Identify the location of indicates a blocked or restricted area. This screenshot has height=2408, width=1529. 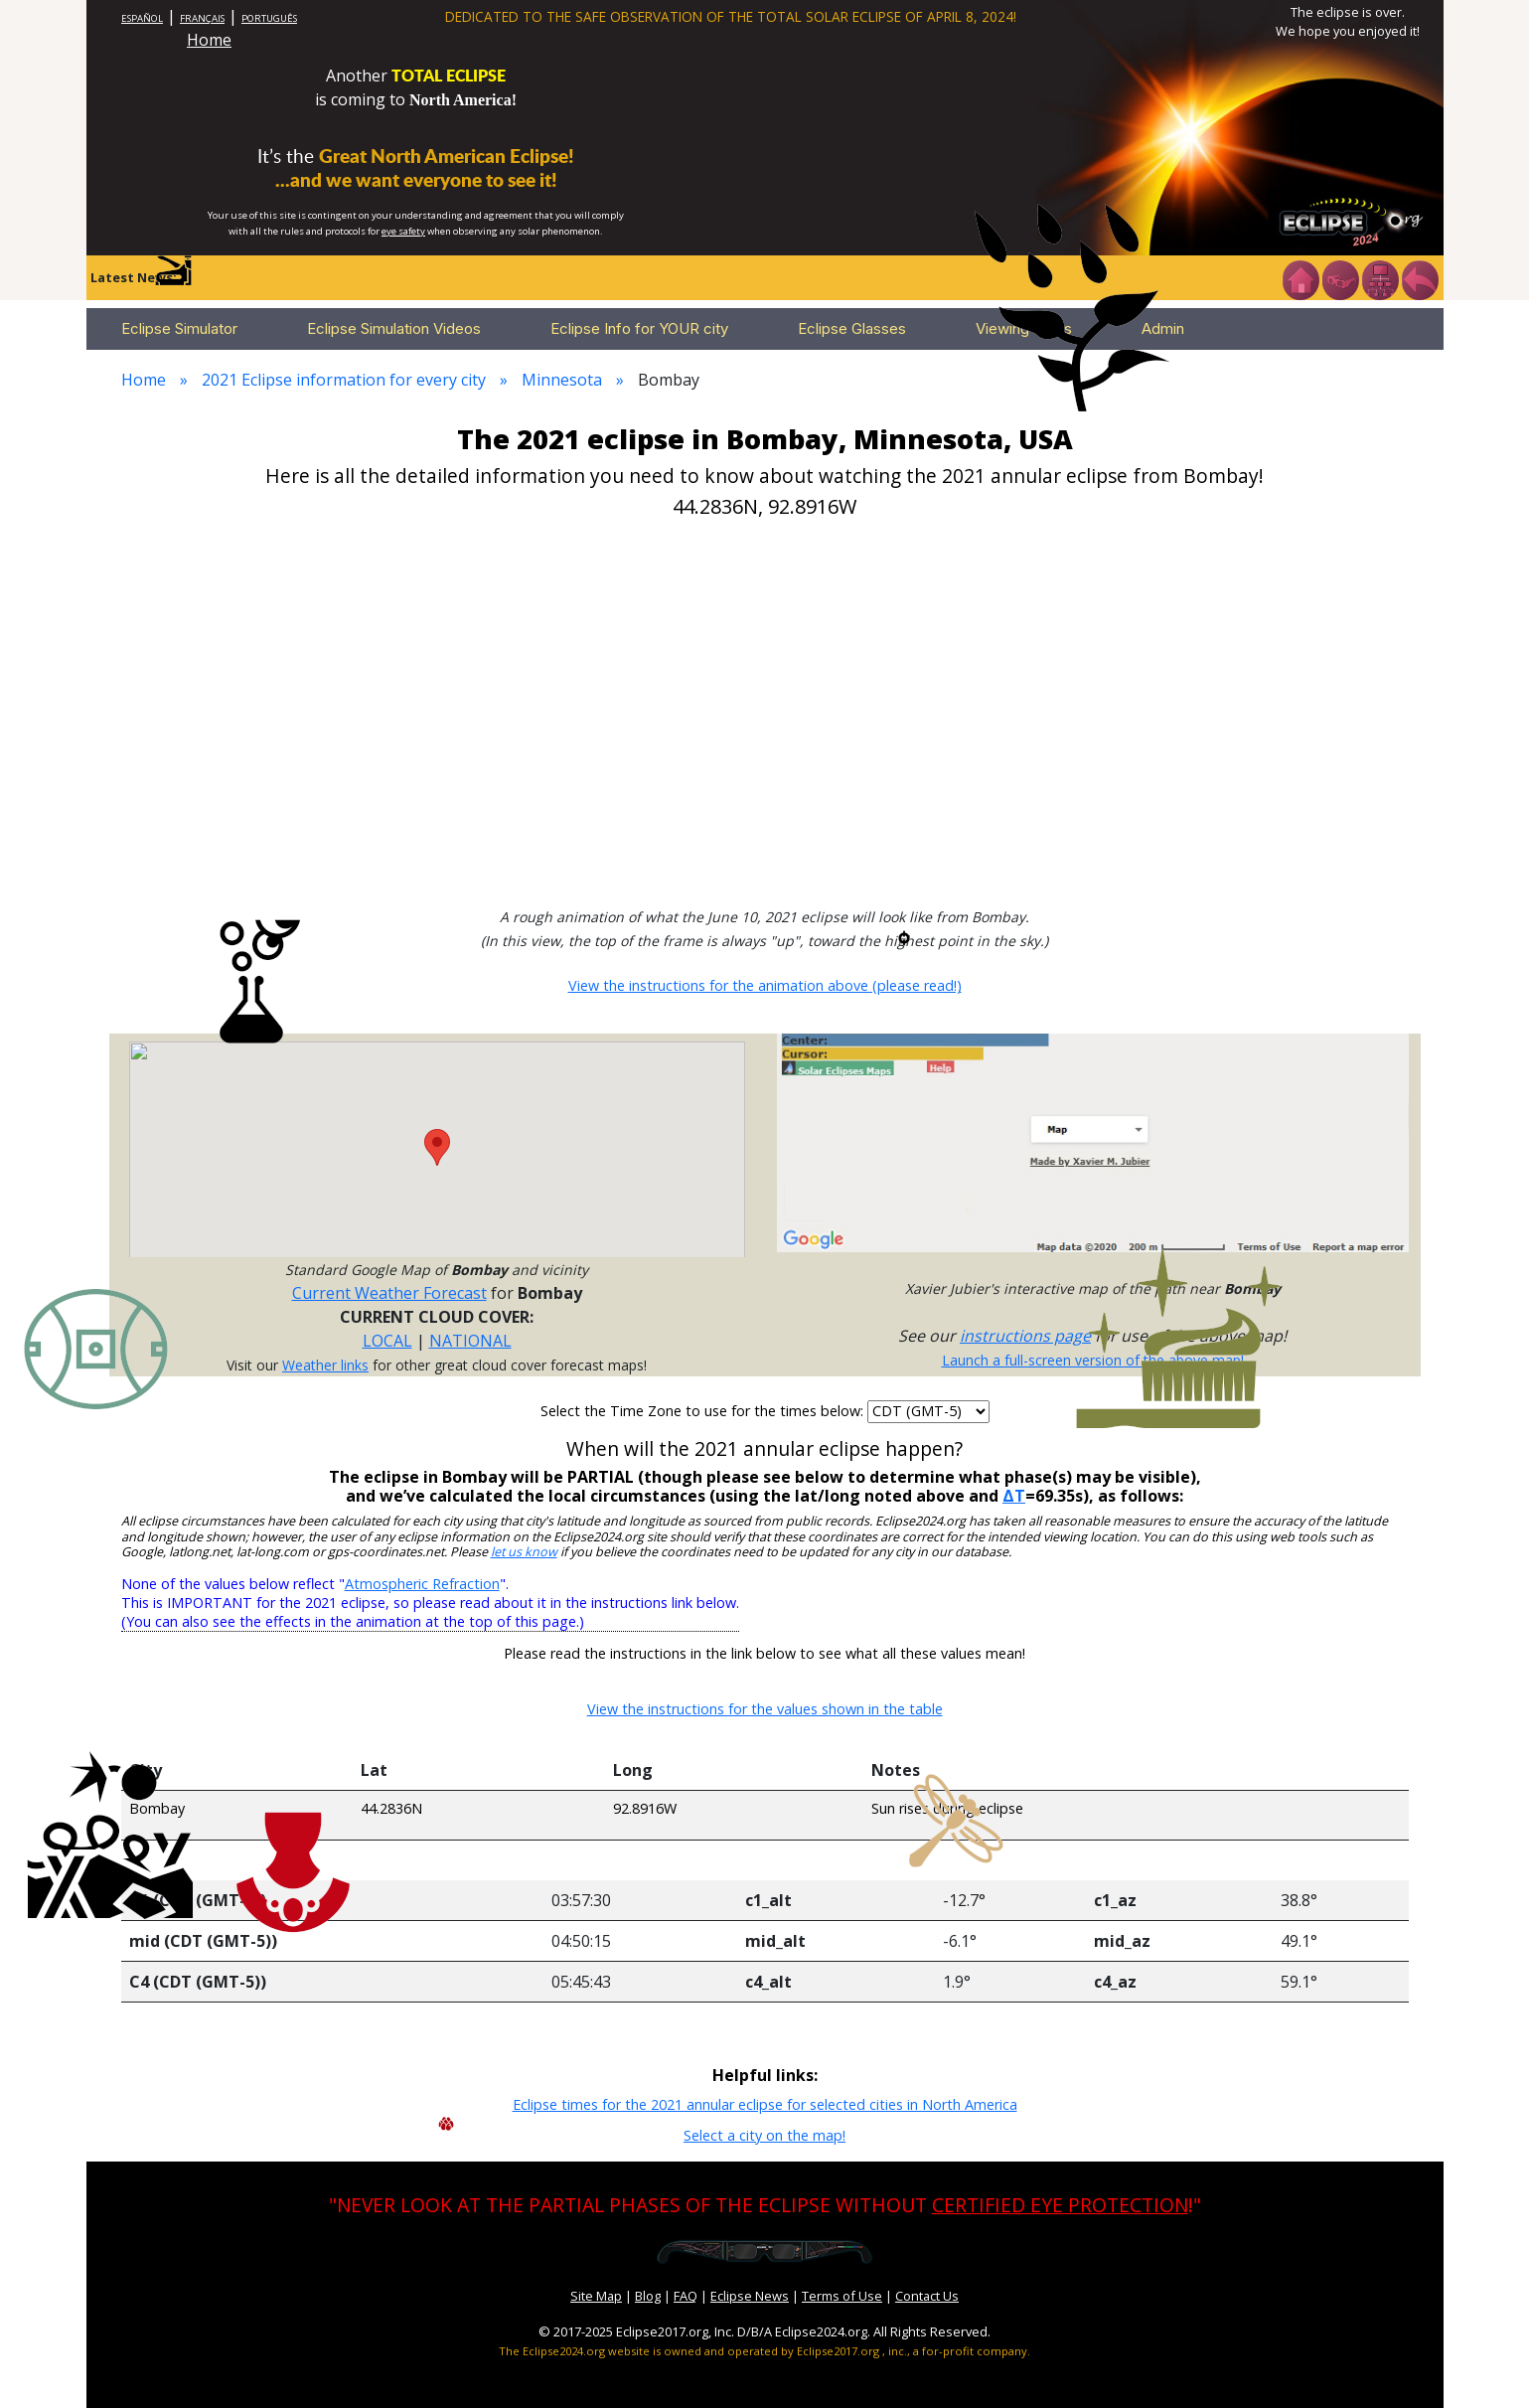
(110, 1836).